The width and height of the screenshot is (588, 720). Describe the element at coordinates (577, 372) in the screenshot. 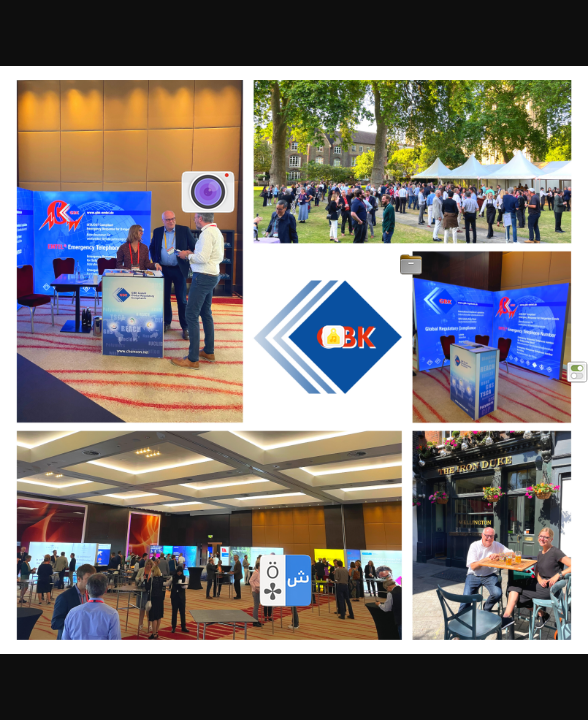

I see `open gnome tweaks settings` at that location.